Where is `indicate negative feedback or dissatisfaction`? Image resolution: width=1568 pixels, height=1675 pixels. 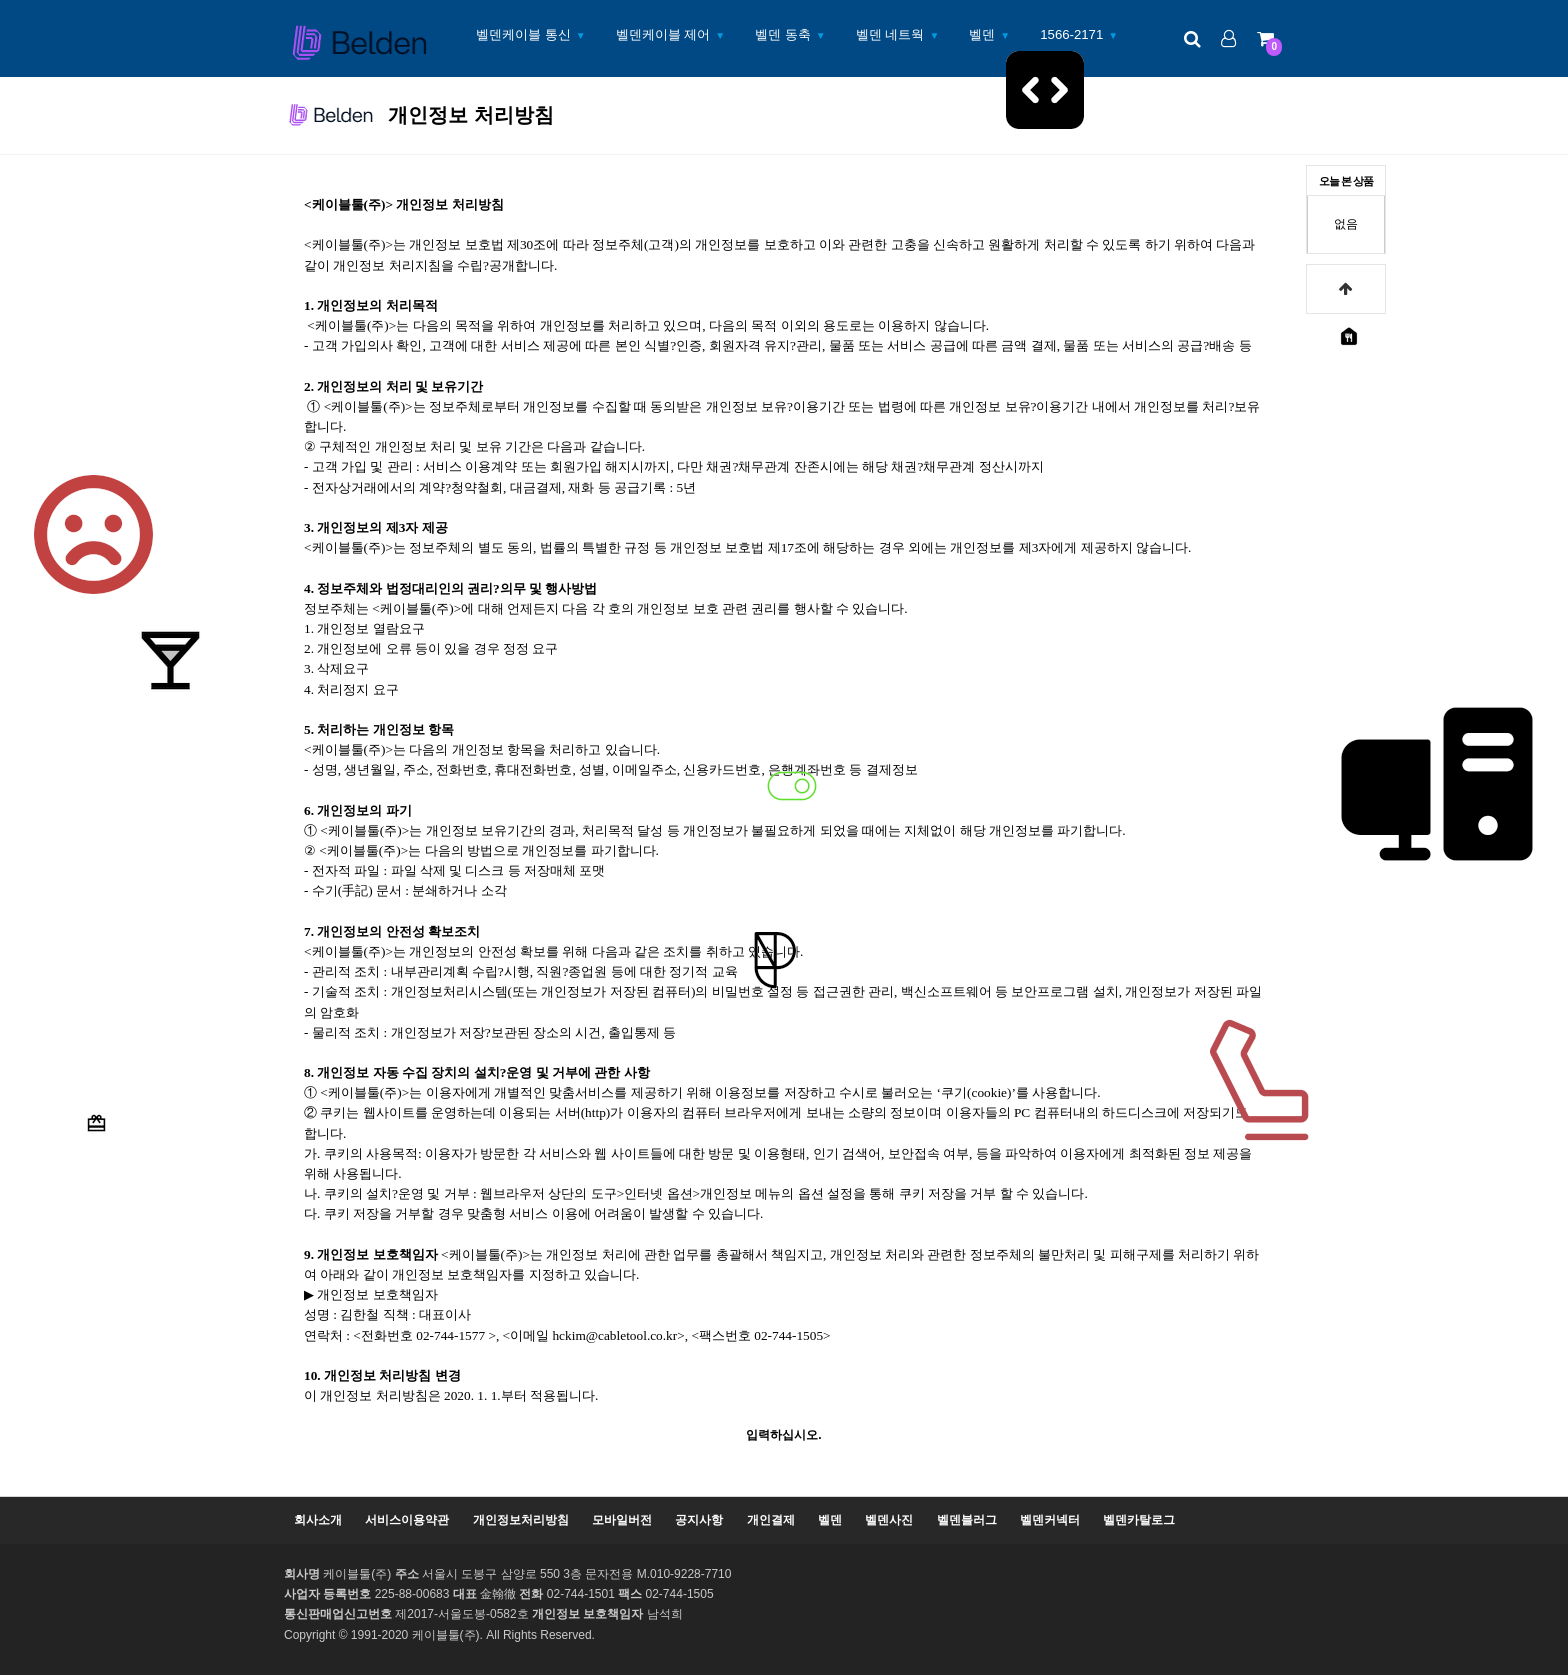 indicate negative feedback or dissatisfaction is located at coordinates (93, 534).